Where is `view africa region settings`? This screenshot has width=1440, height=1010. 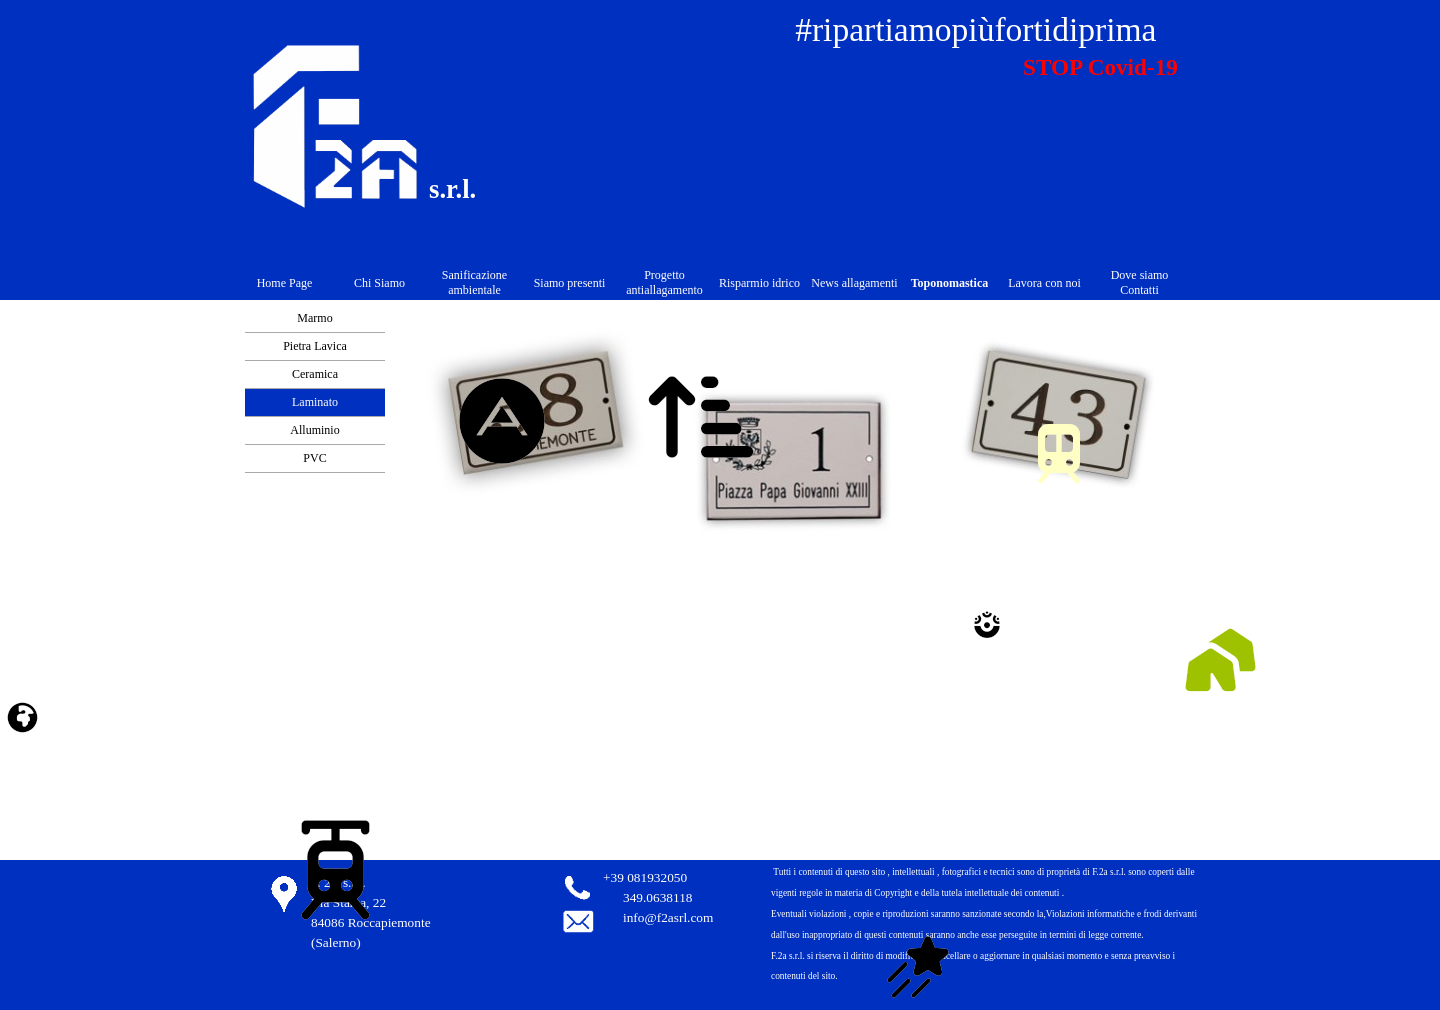
view africa region settings is located at coordinates (22, 717).